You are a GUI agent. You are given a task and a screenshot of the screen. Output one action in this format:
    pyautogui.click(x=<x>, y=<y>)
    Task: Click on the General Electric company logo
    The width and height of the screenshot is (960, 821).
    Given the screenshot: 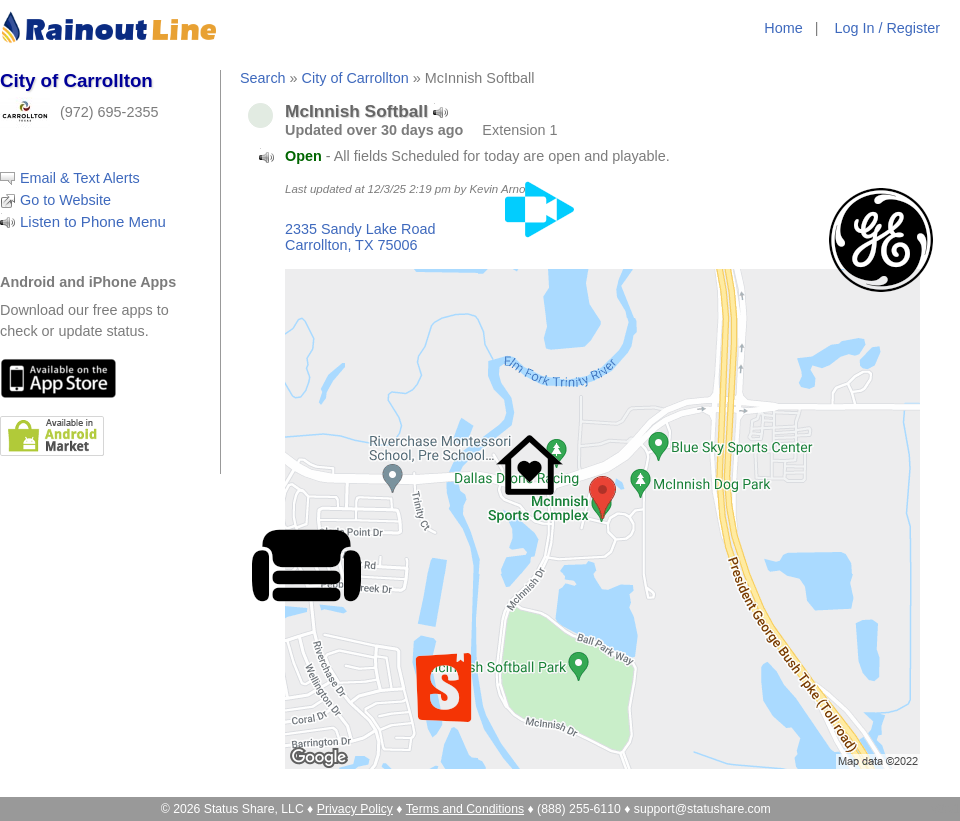 What is the action you would take?
    pyautogui.click(x=881, y=240)
    